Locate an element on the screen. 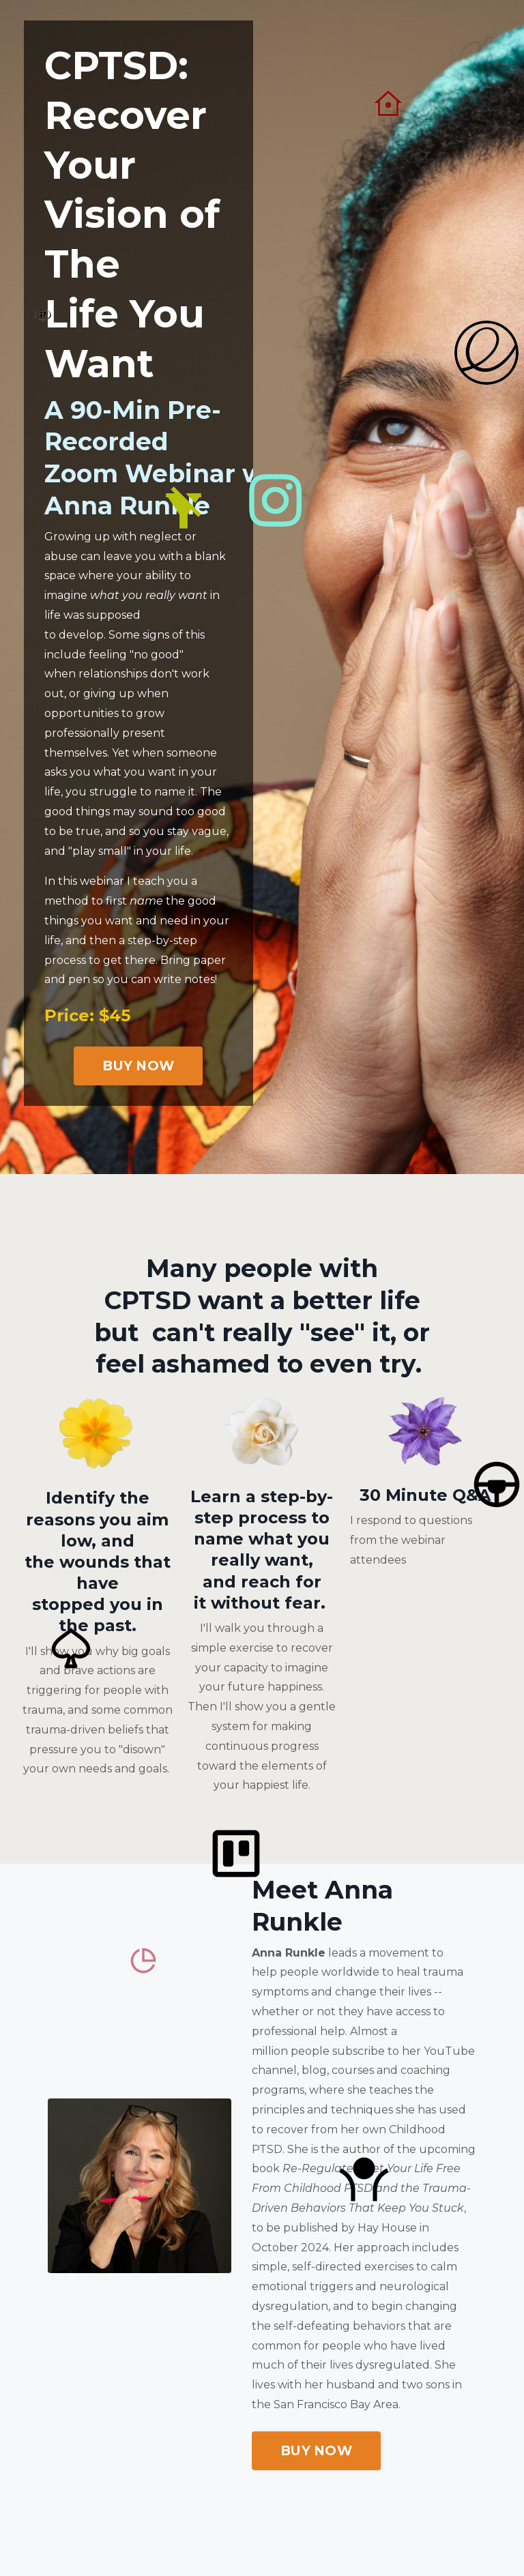  spade suit symbol for card games is located at coordinates (71, 1649).